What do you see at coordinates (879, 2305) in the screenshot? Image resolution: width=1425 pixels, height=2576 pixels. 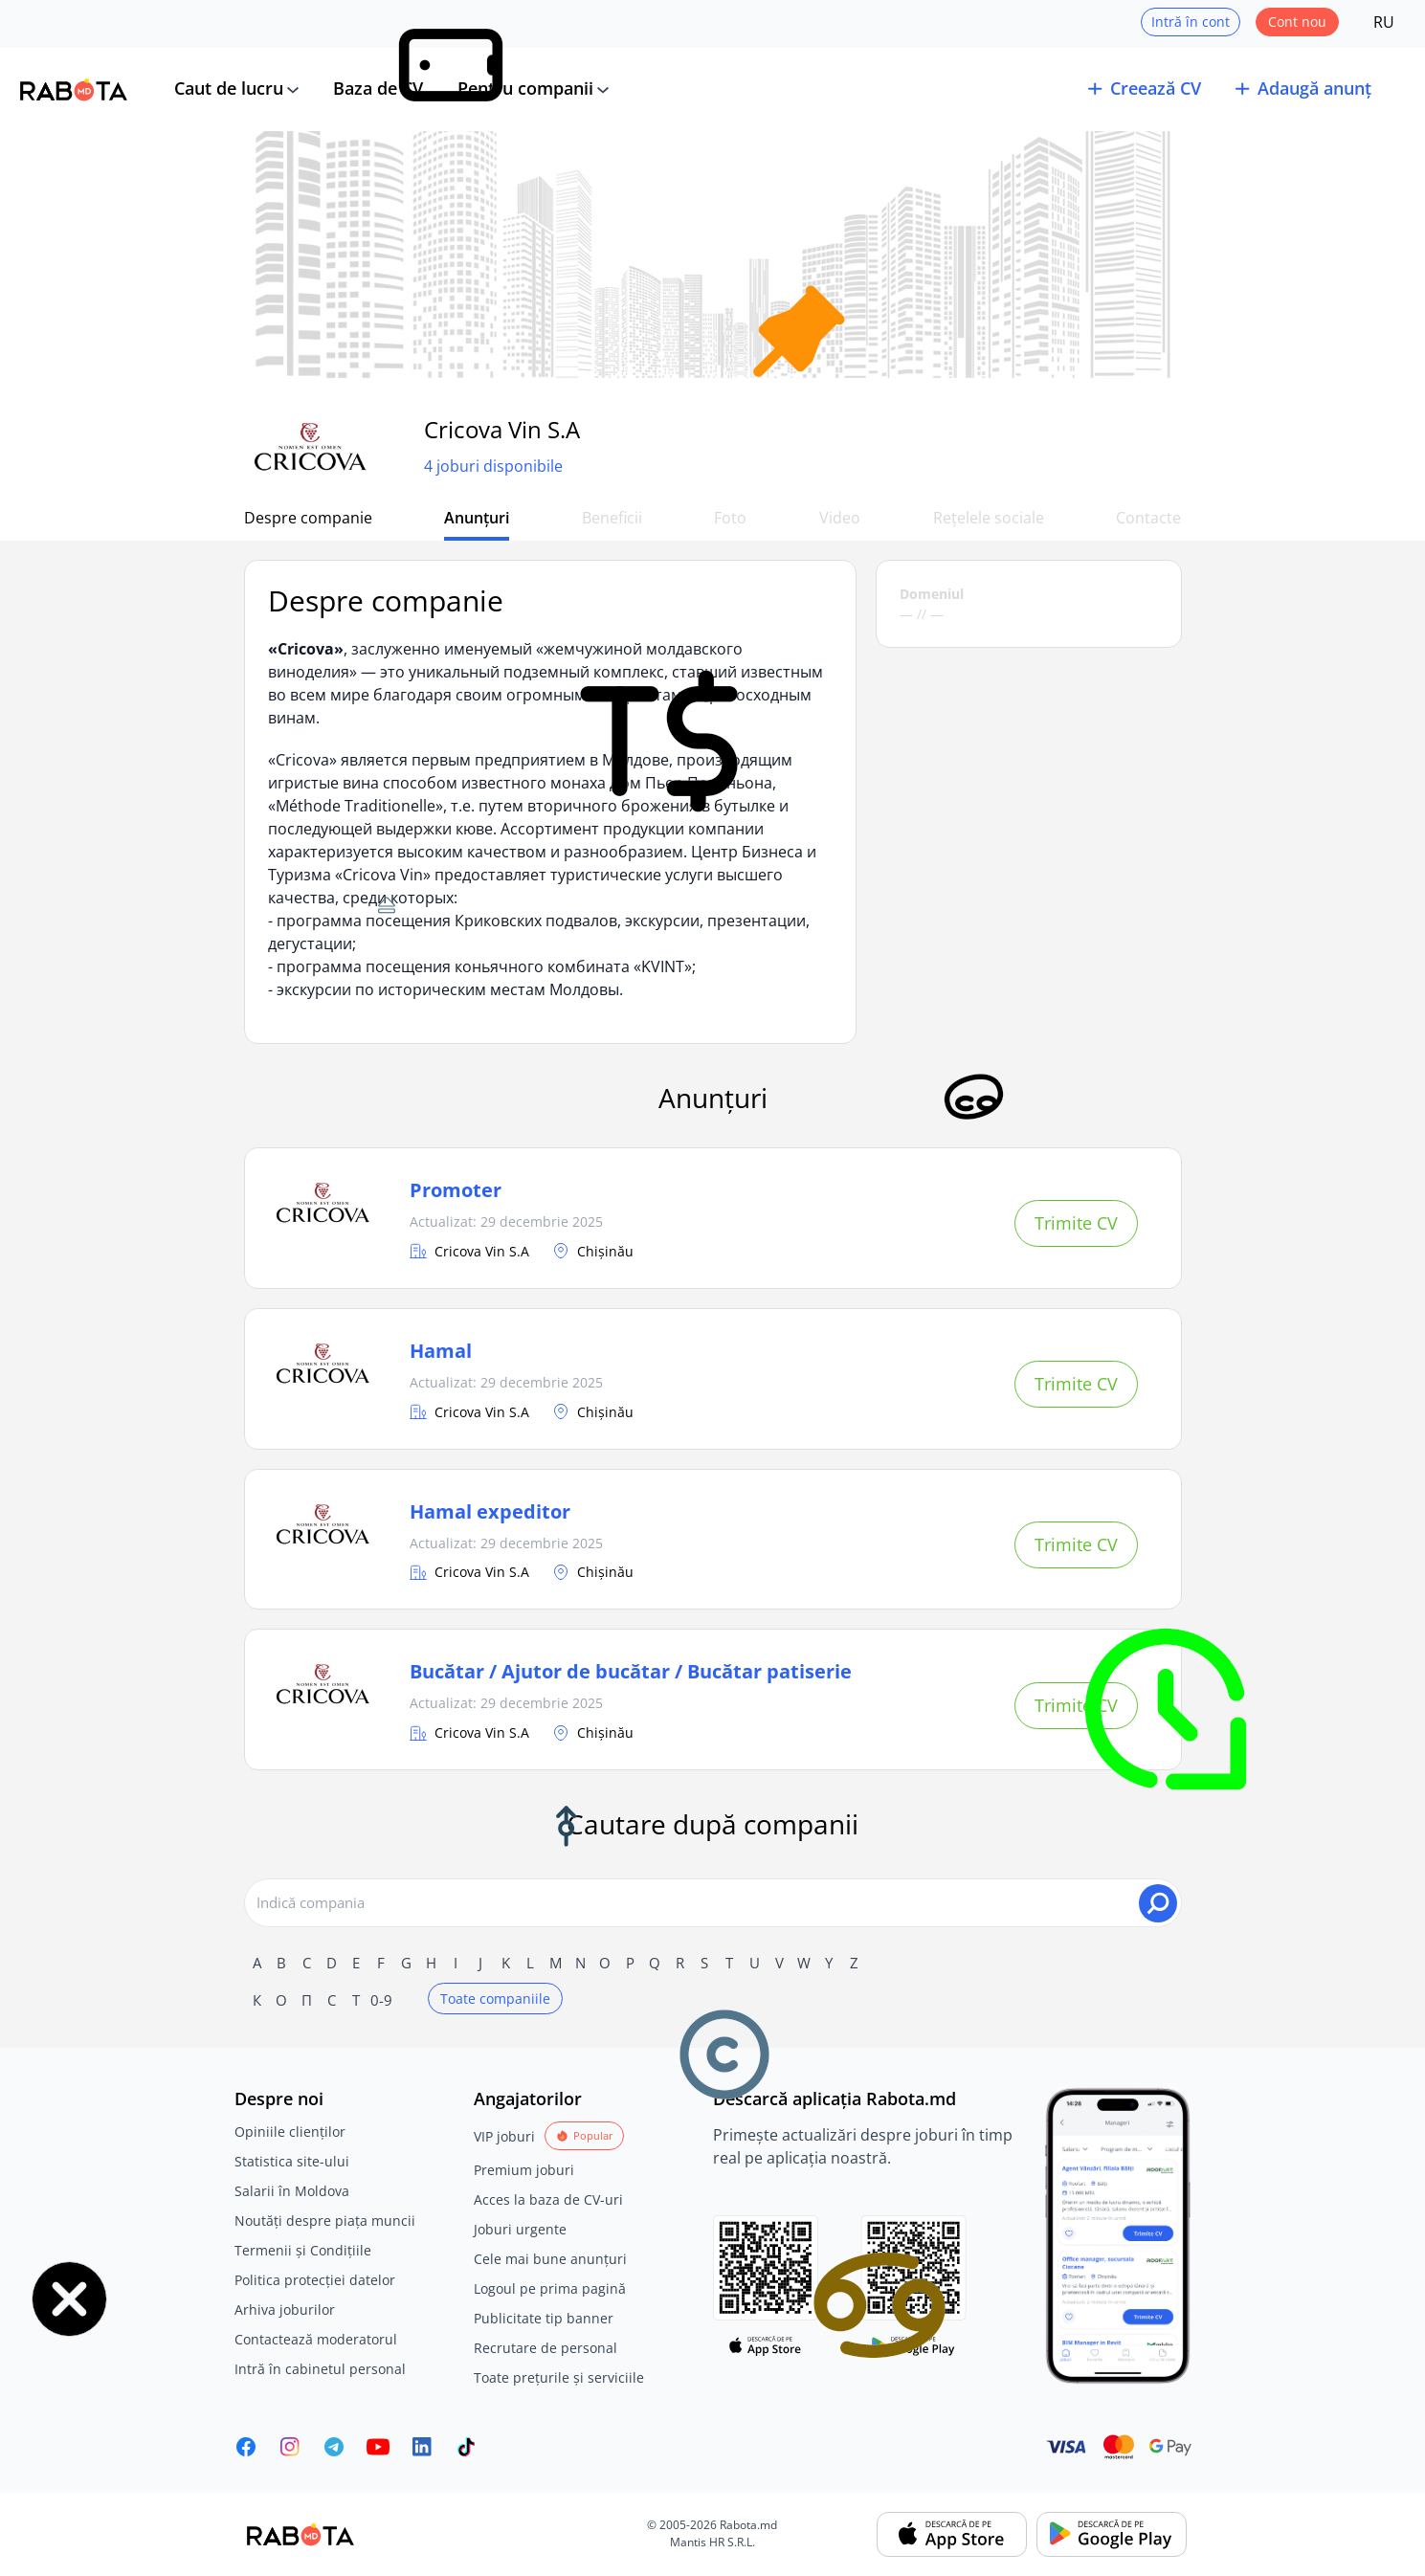 I see `indicates cancer zodiac sign` at bounding box center [879, 2305].